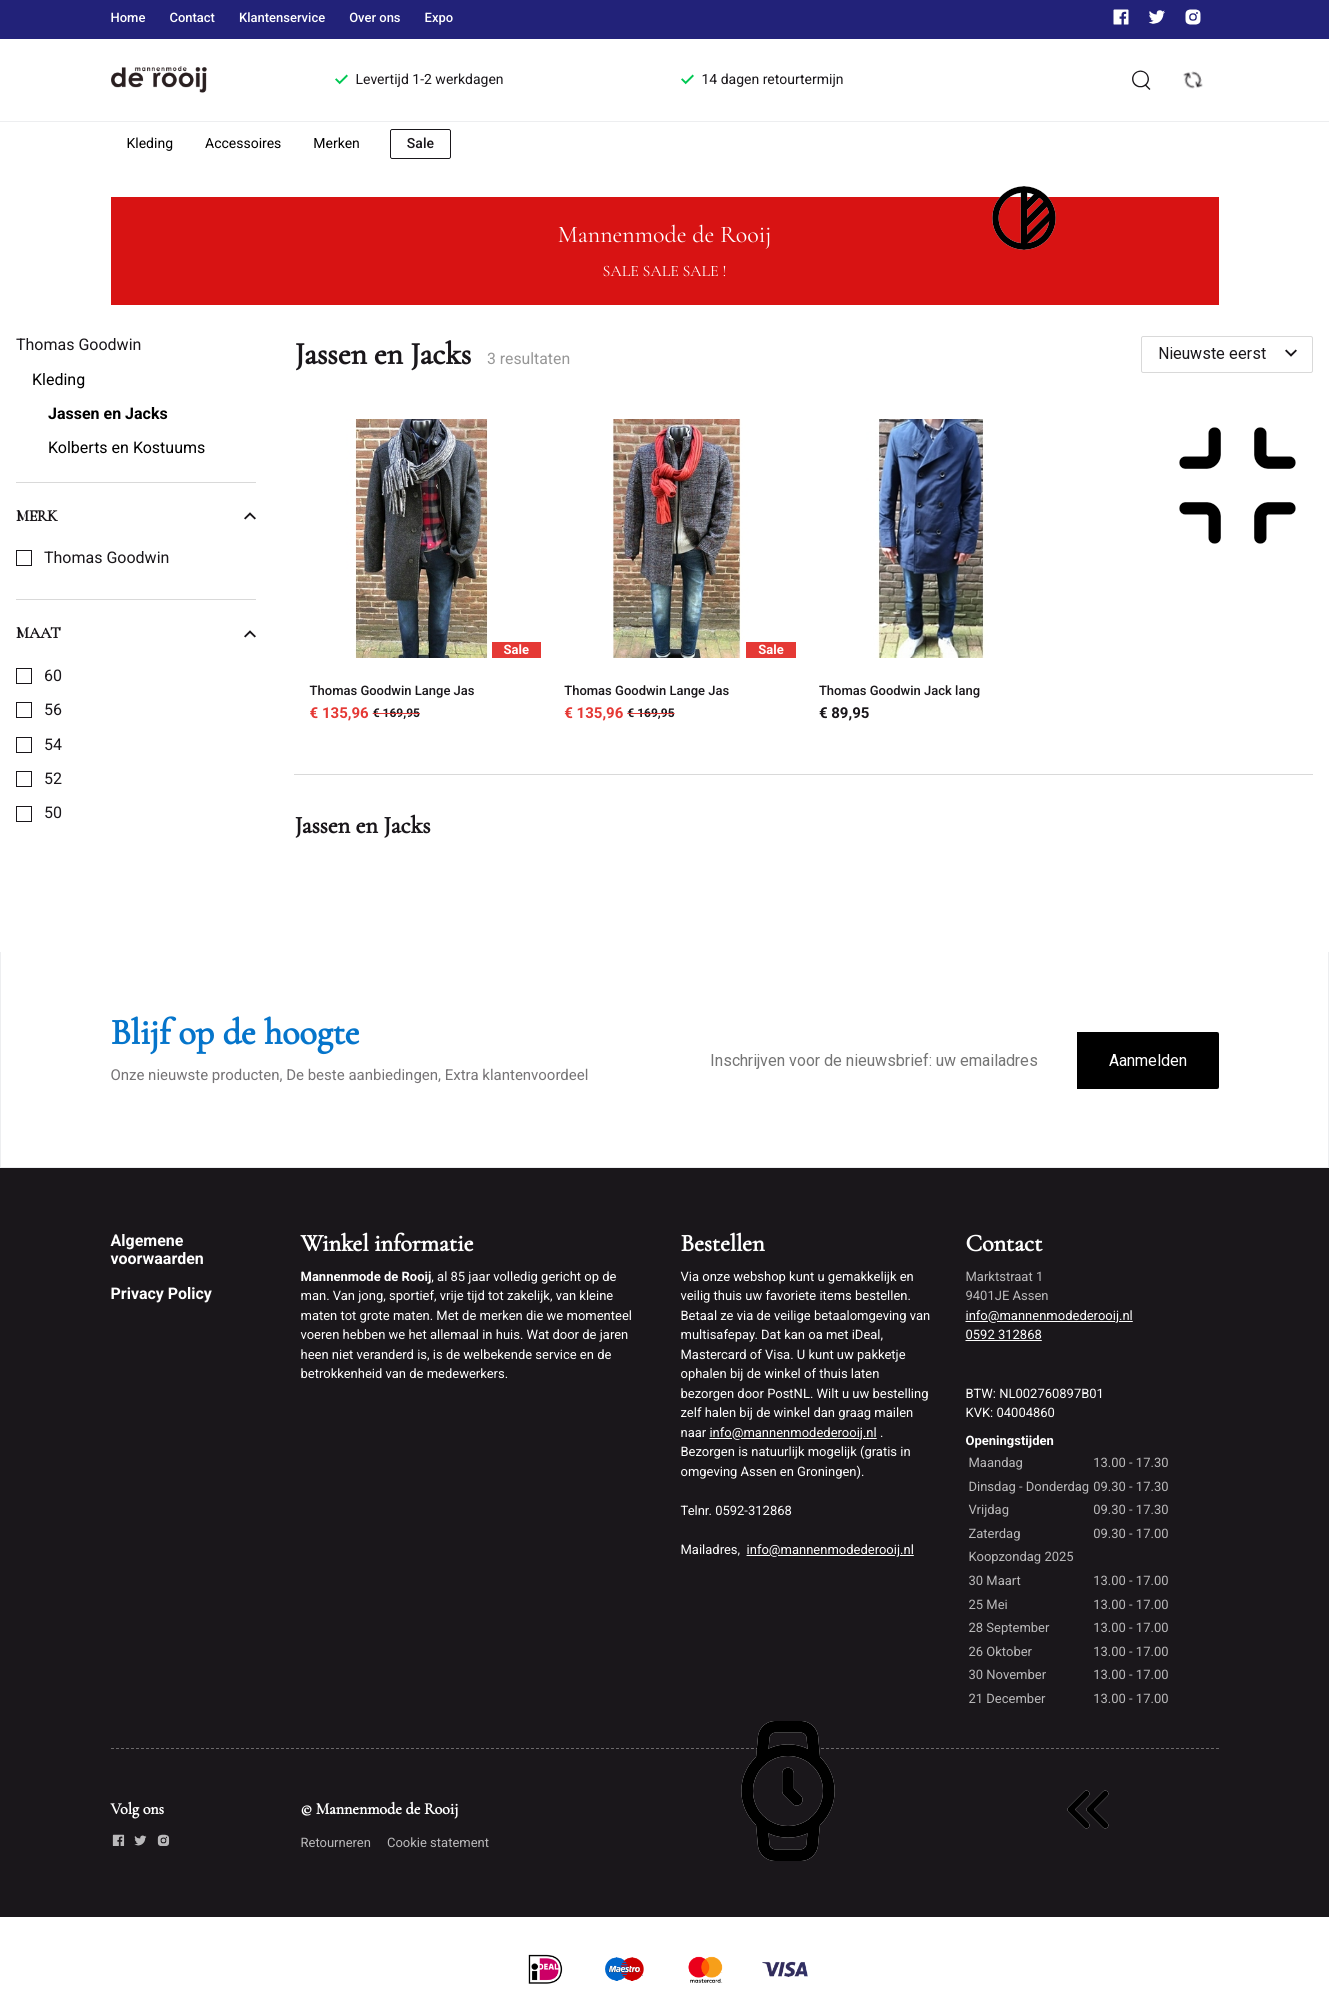  What do you see at coordinates (1237, 485) in the screenshot?
I see `exit fullscreen mode` at bounding box center [1237, 485].